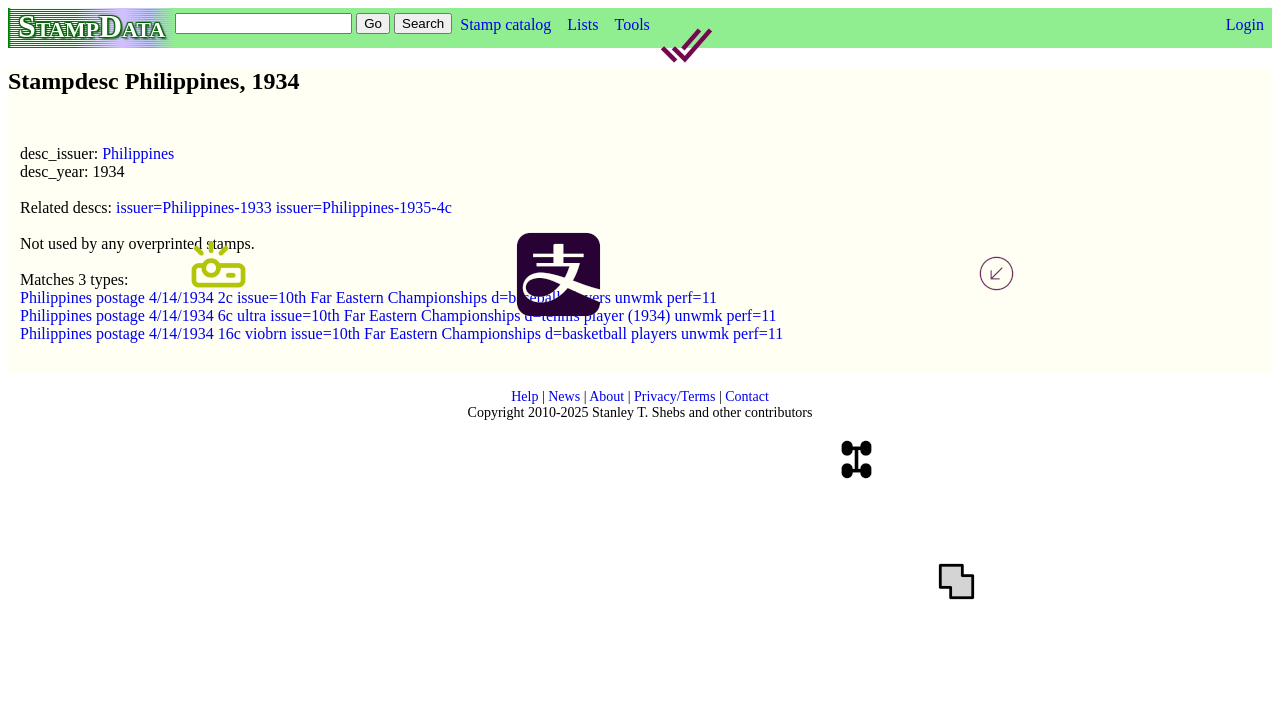 The height and width of the screenshot is (720, 1280). Describe the element at coordinates (558, 274) in the screenshot. I see `pay with Alipay` at that location.